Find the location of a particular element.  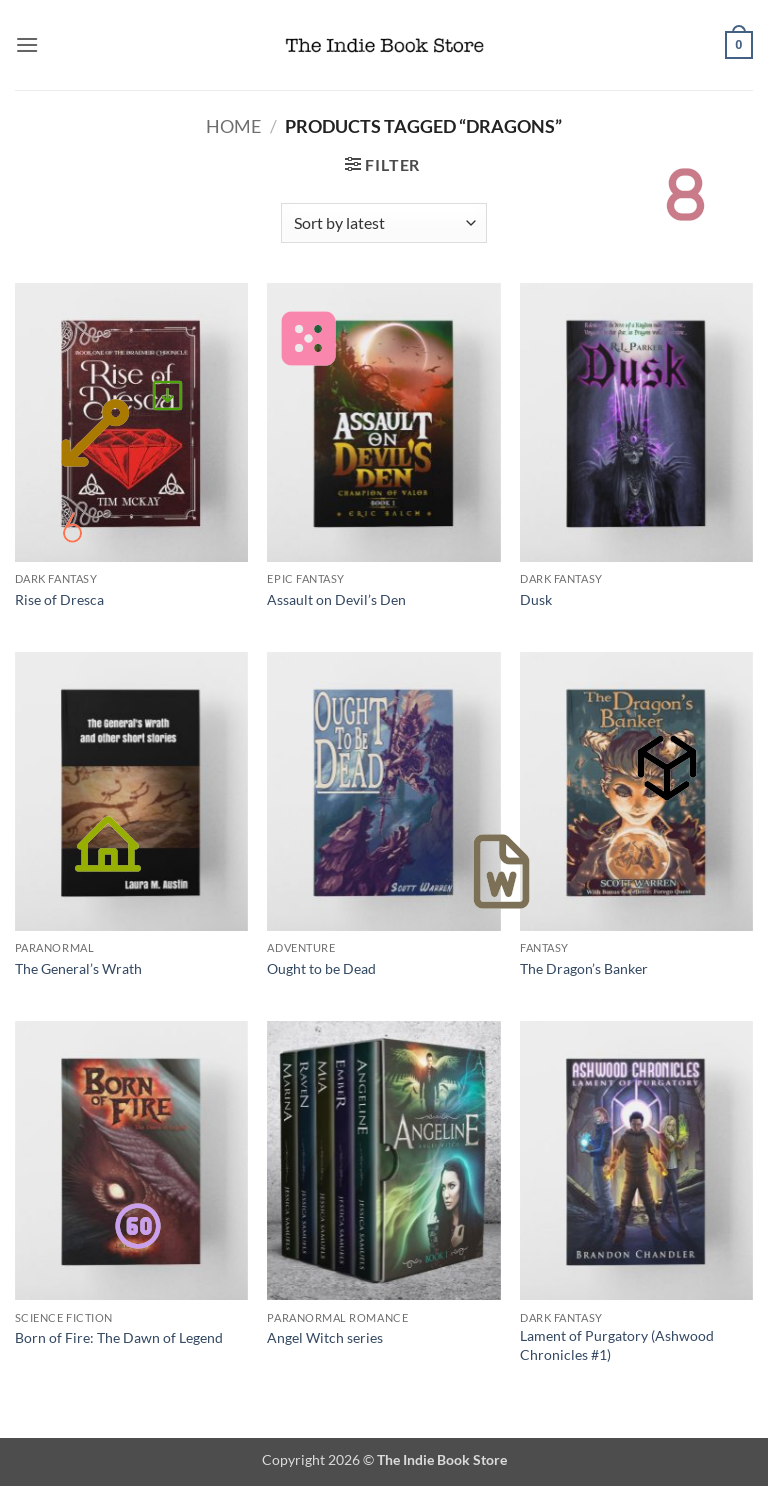

open a Microsoft Word document is located at coordinates (501, 871).